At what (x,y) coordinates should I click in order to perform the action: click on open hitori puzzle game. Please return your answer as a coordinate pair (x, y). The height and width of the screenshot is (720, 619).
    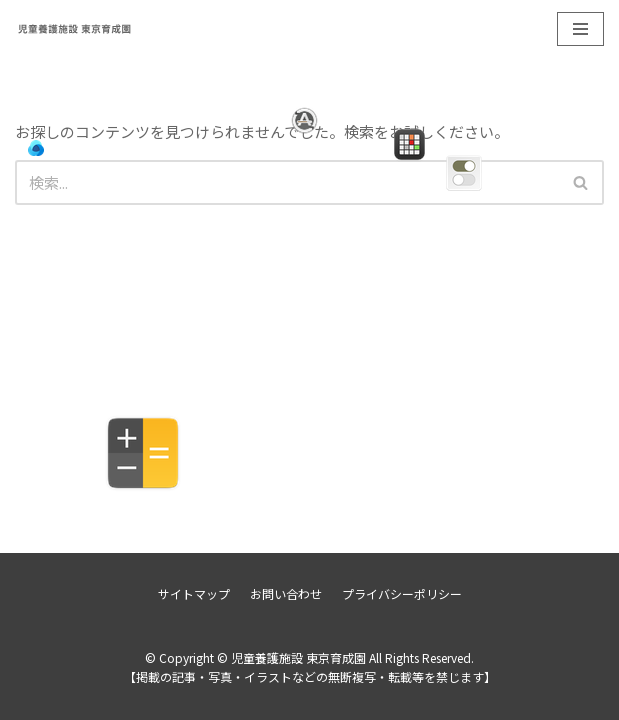
    Looking at the image, I should click on (409, 144).